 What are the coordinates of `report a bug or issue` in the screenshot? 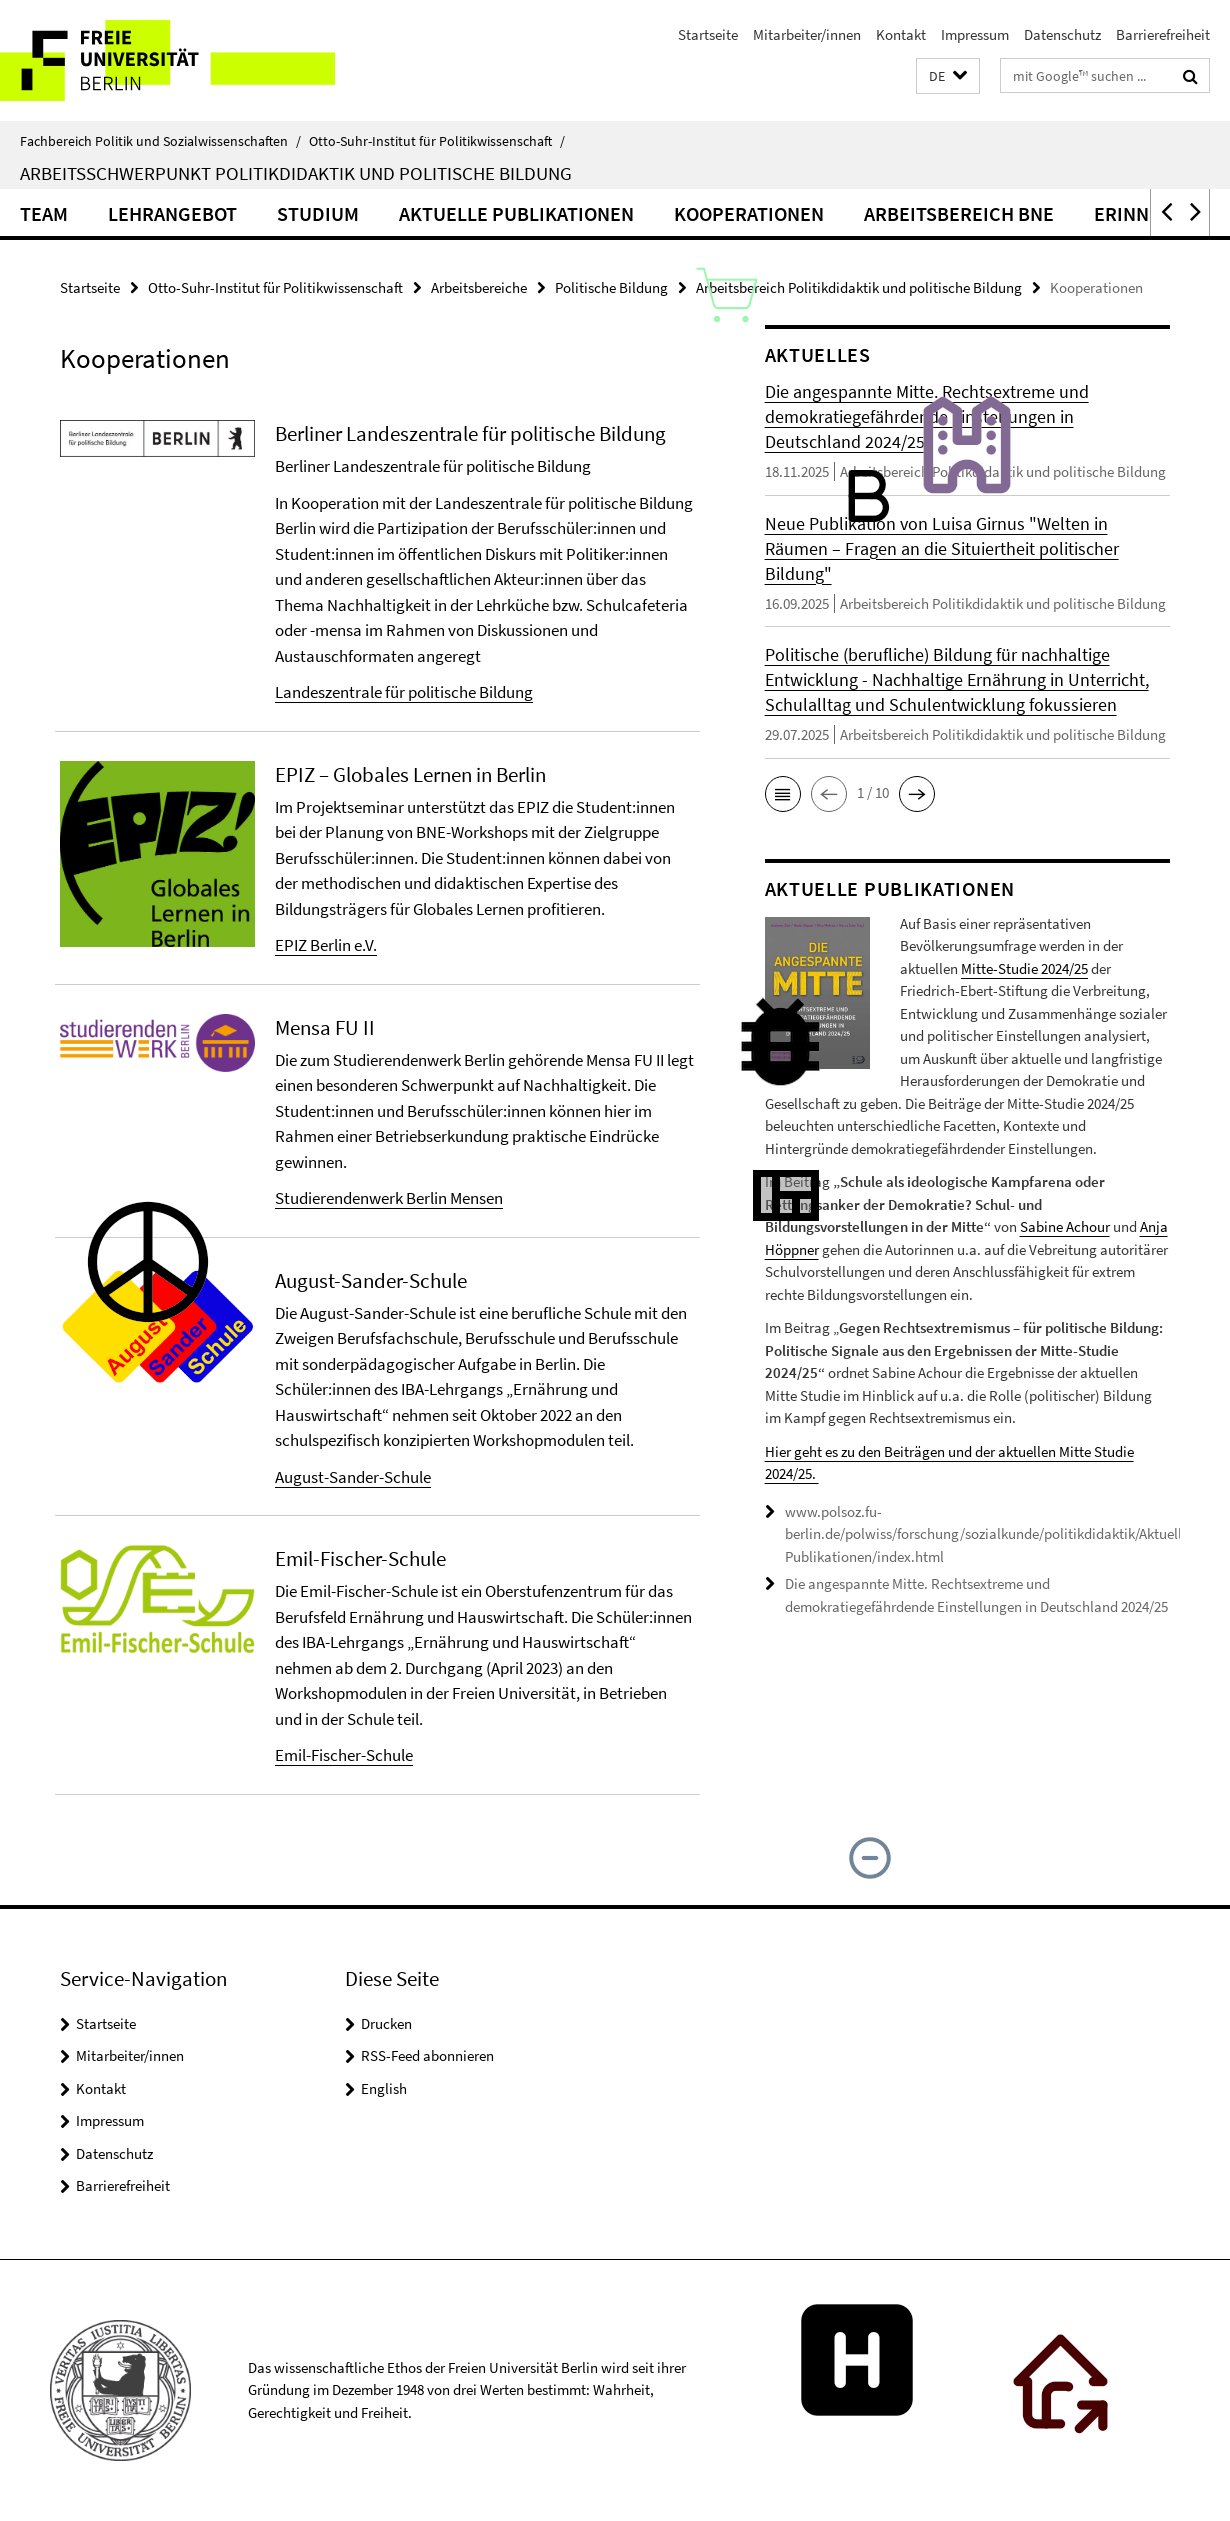 It's located at (780, 1041).